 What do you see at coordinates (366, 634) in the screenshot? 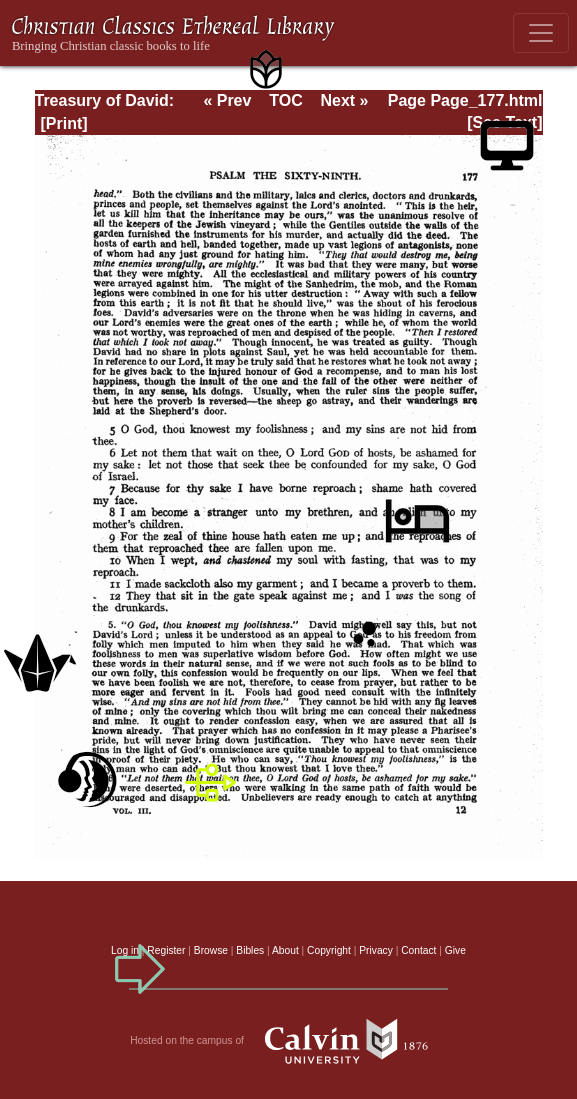
I see `view bubble chart data visualization` at bounding box center [366, 634].